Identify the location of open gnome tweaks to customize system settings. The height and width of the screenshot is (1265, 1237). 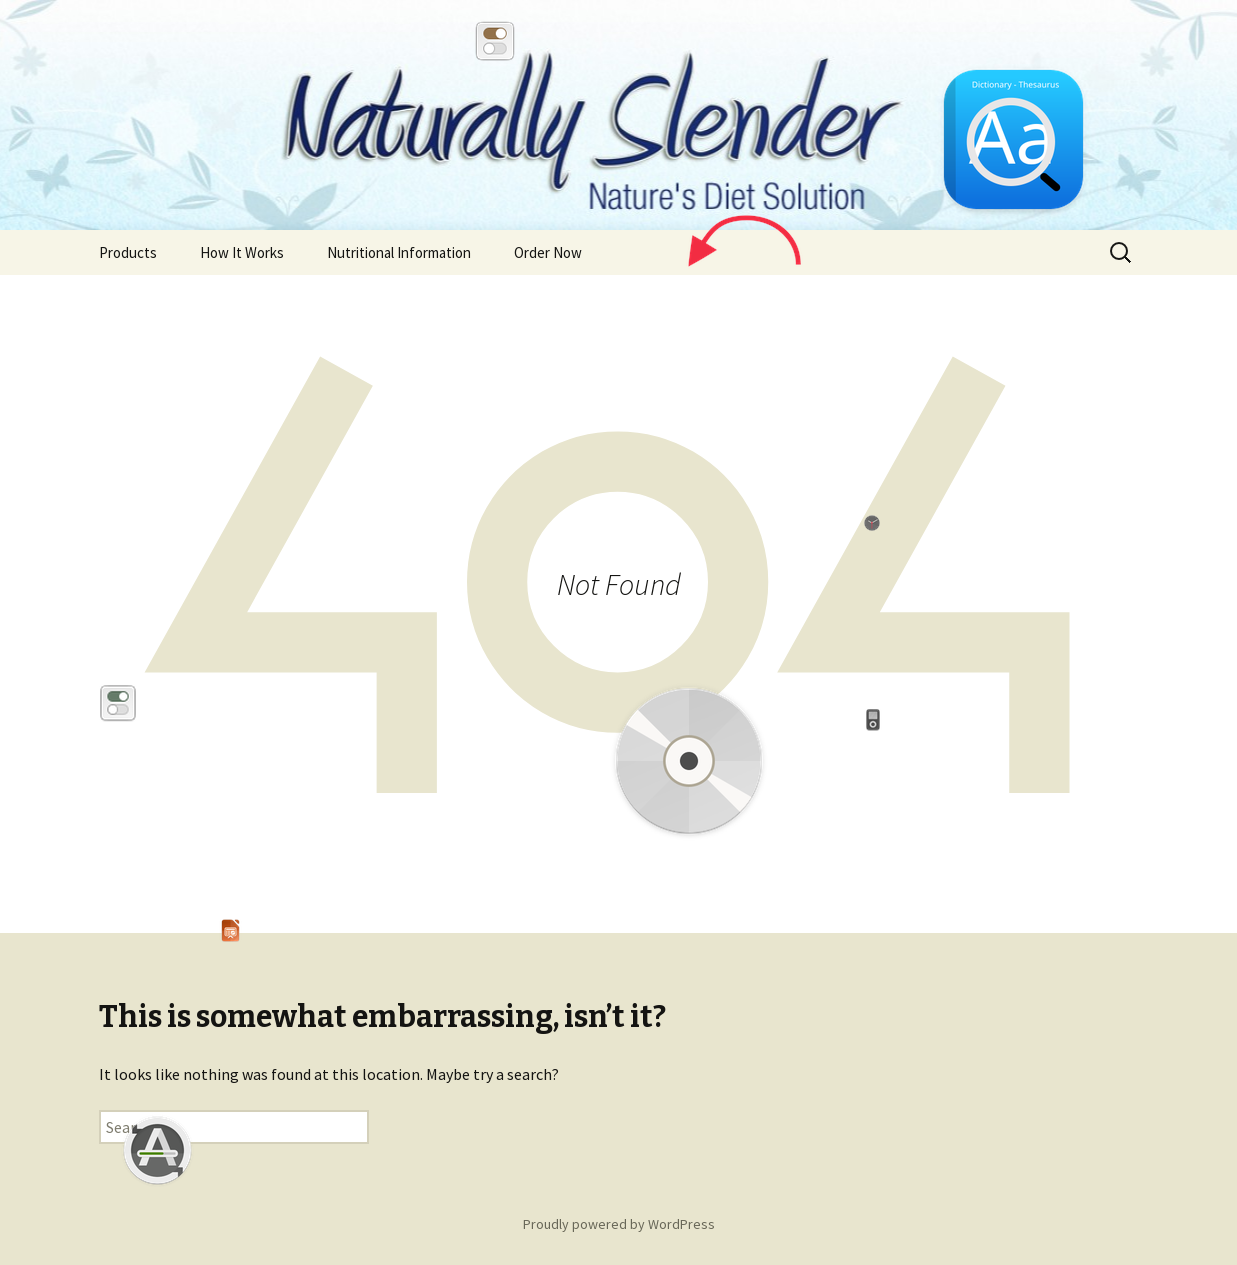
(495, 41).